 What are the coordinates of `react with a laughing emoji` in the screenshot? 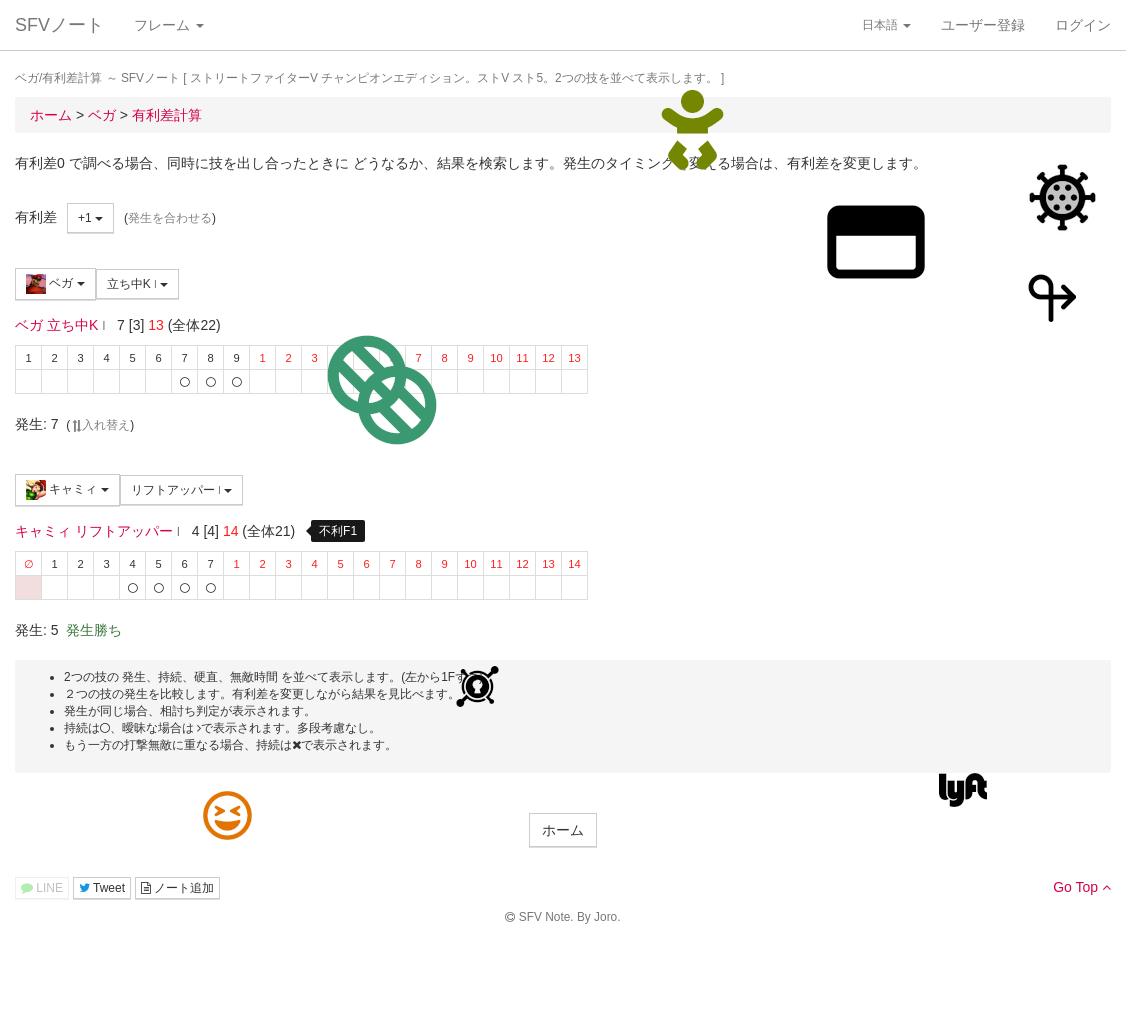 It's located at (227, 815).